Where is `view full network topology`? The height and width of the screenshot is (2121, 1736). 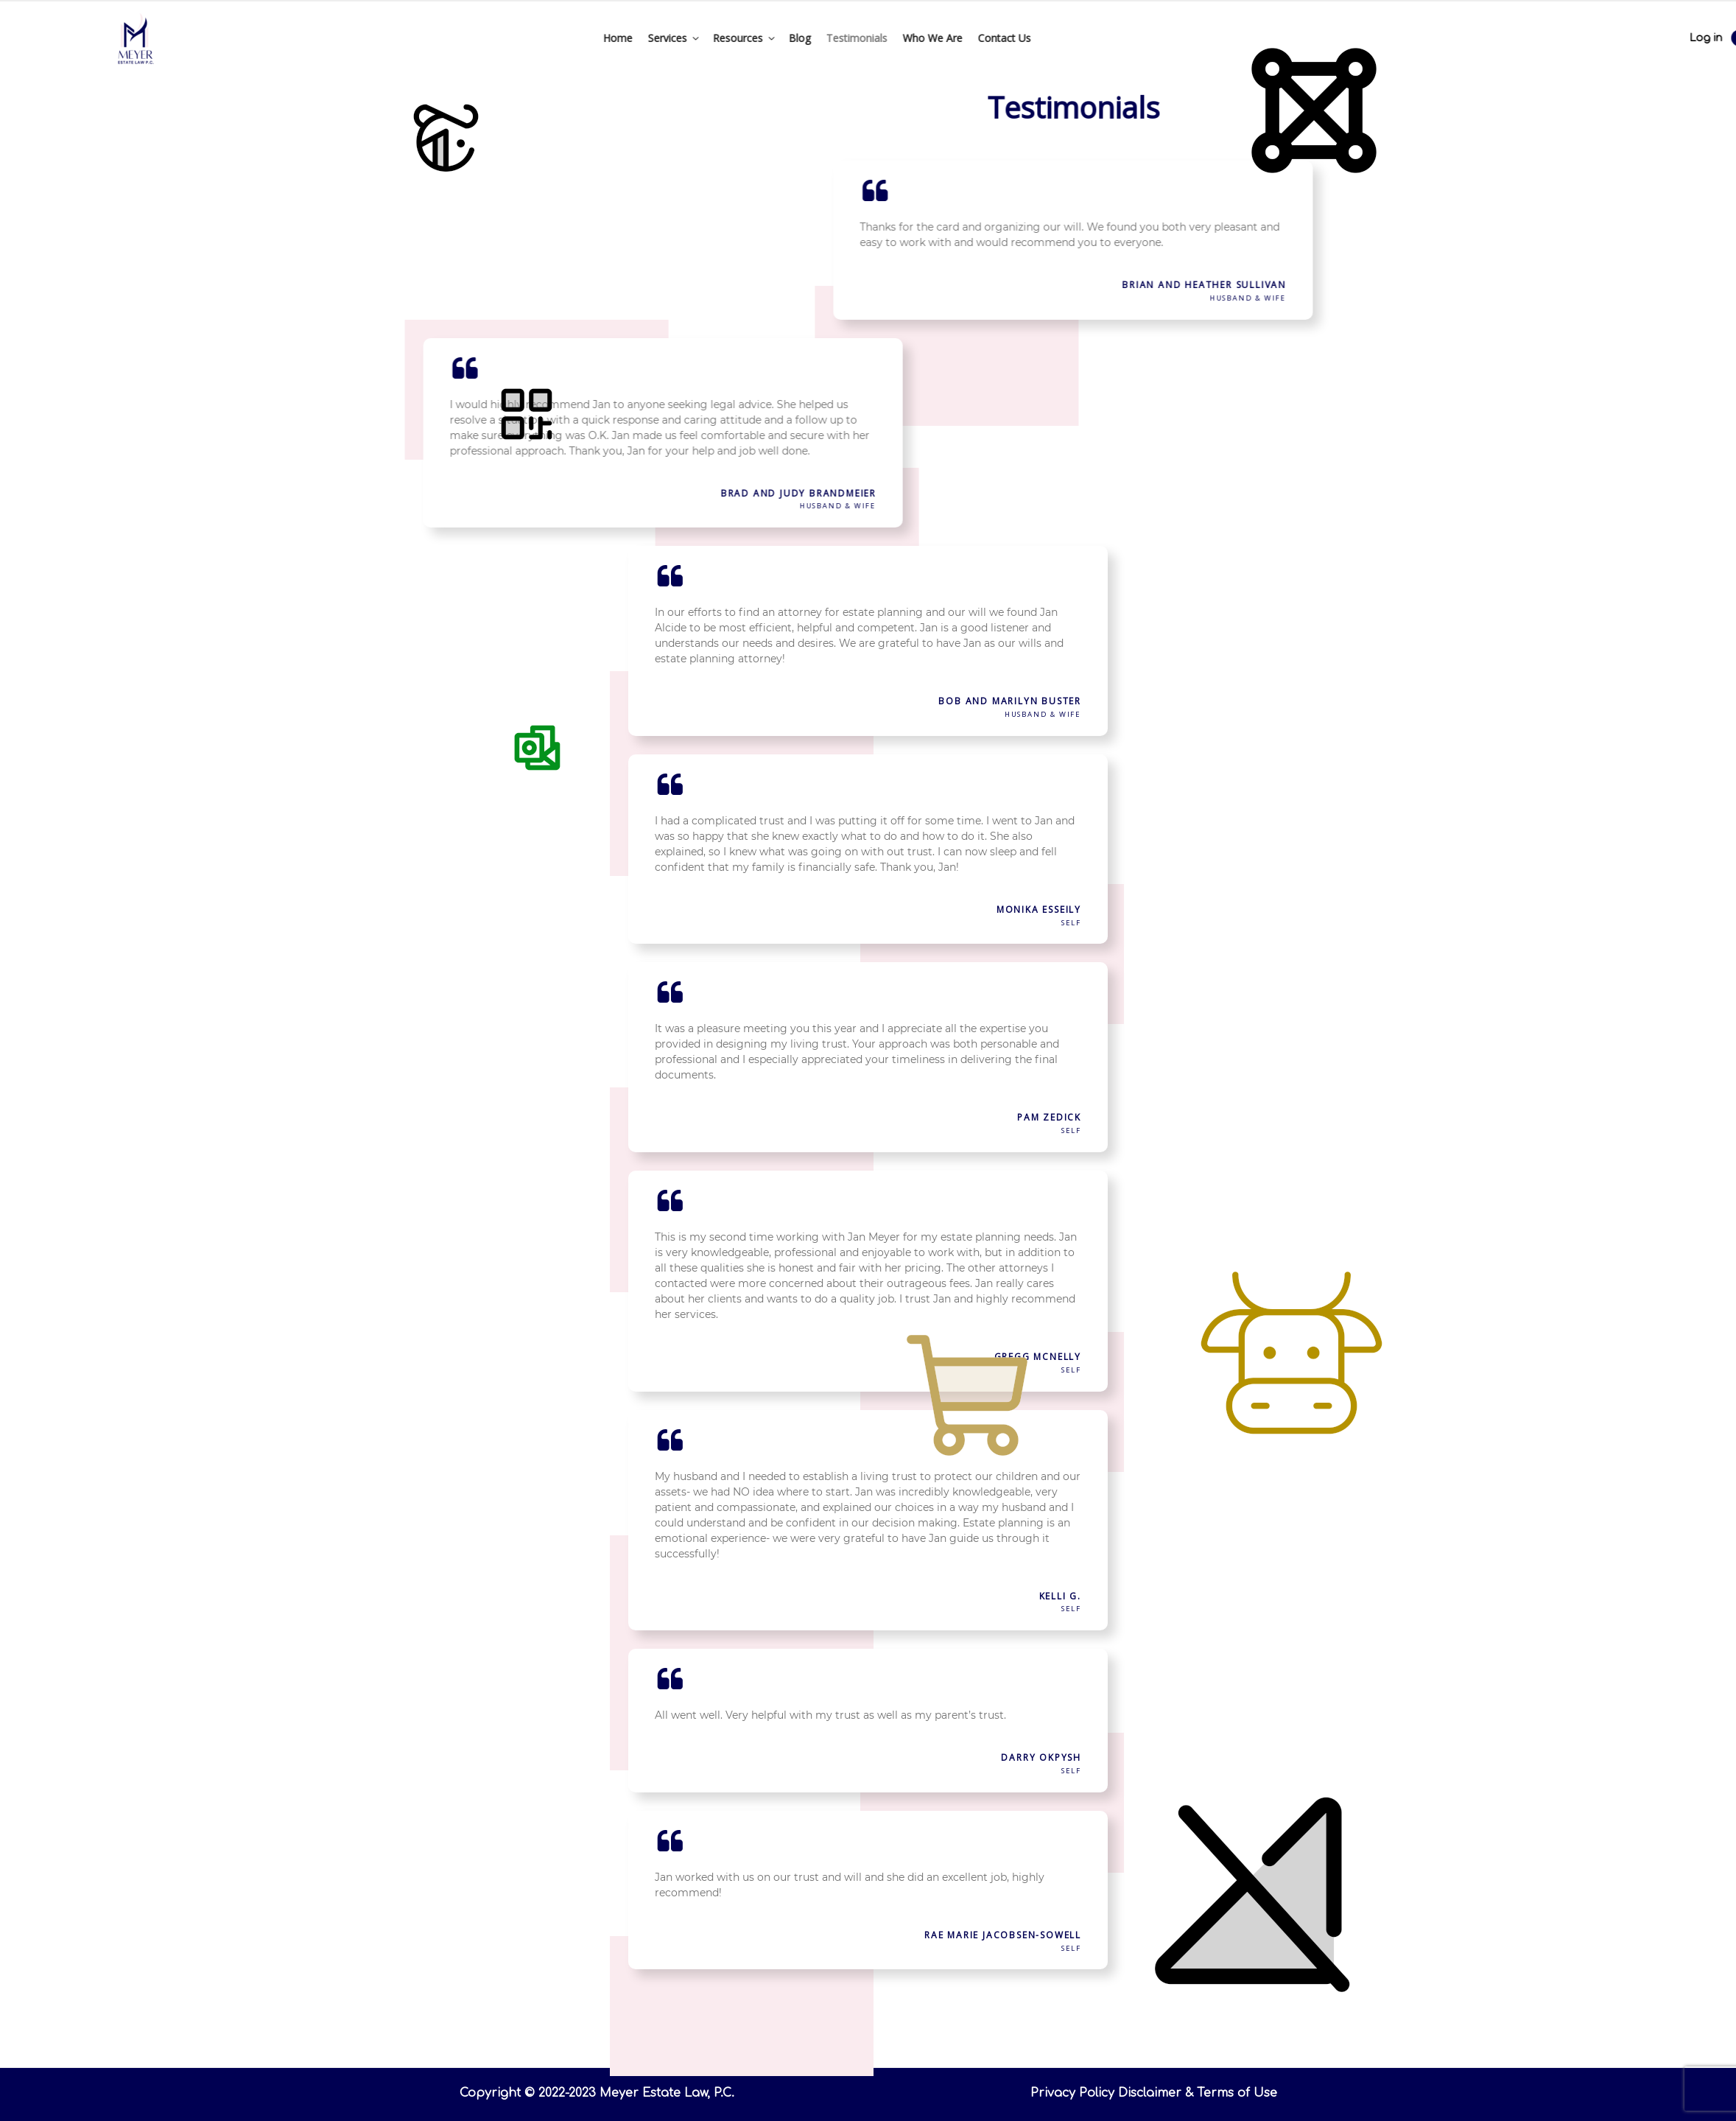
view full network topology is located at coordinates (1314, 111).